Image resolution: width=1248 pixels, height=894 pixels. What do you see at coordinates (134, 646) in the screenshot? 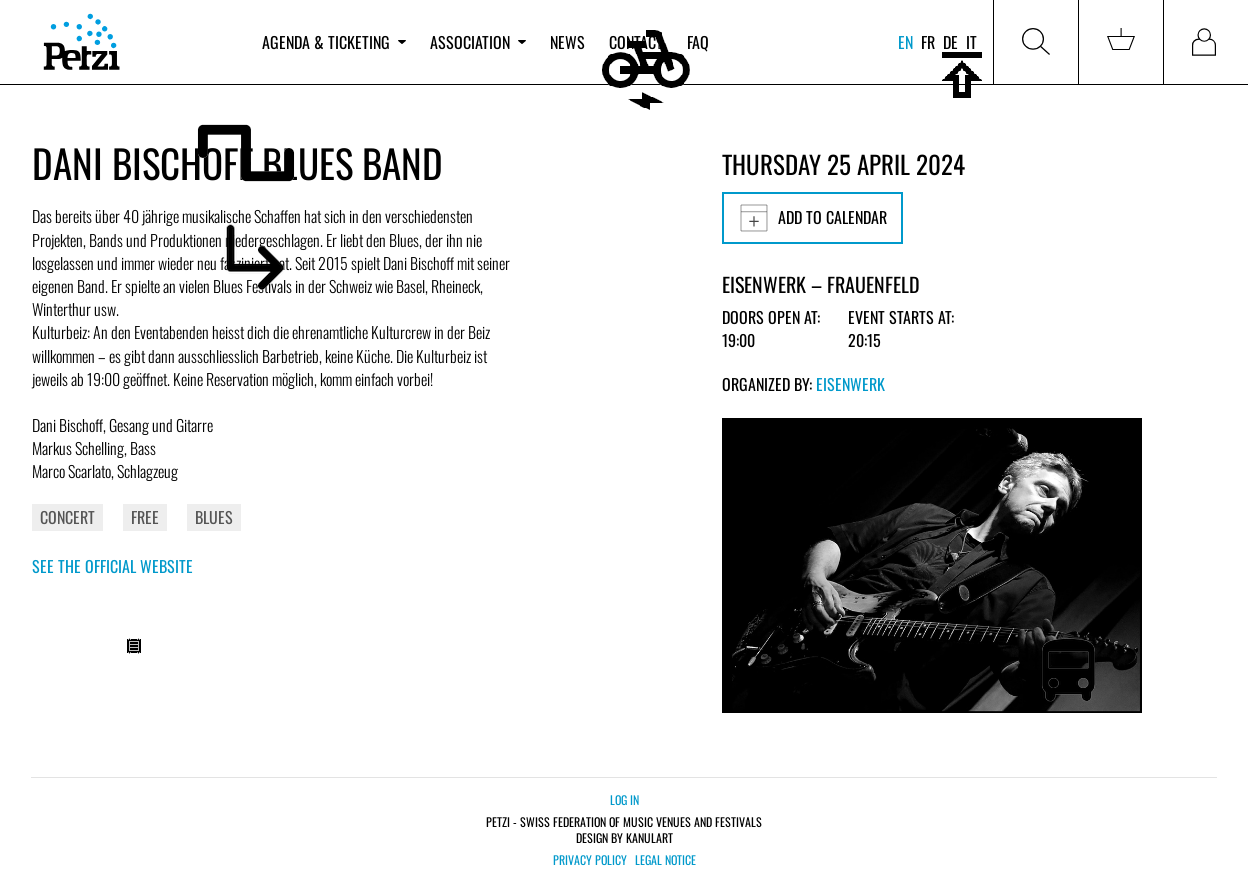
I see `view purchase receipt or transaction history` at bounding box center [134, 646].